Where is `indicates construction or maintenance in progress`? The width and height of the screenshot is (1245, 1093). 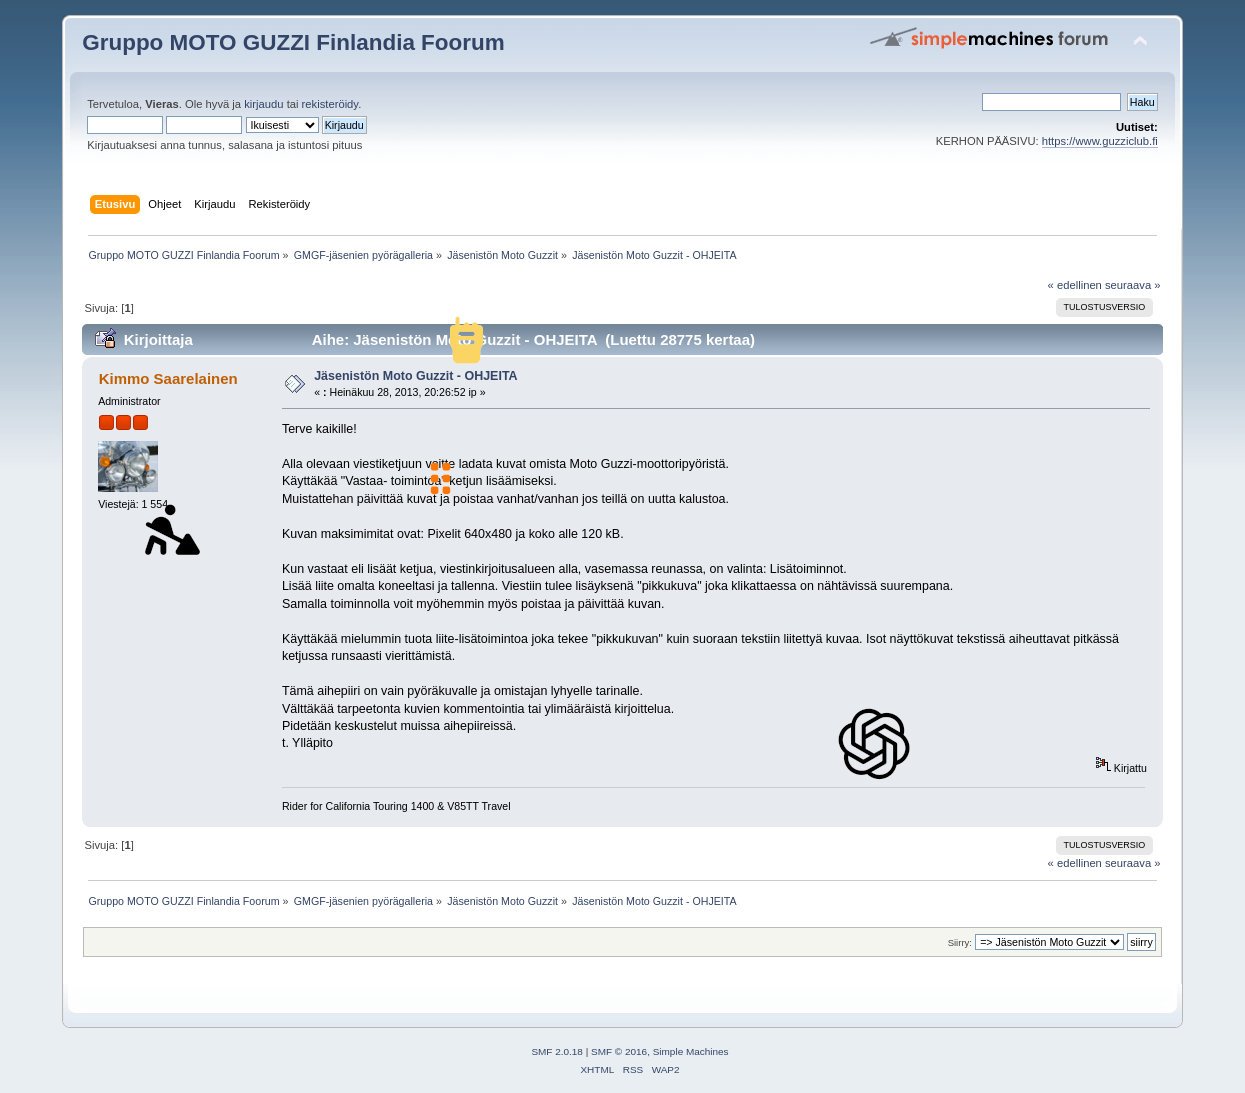 indicates construction or maintenance in progress is located at coordinates (172, 530).